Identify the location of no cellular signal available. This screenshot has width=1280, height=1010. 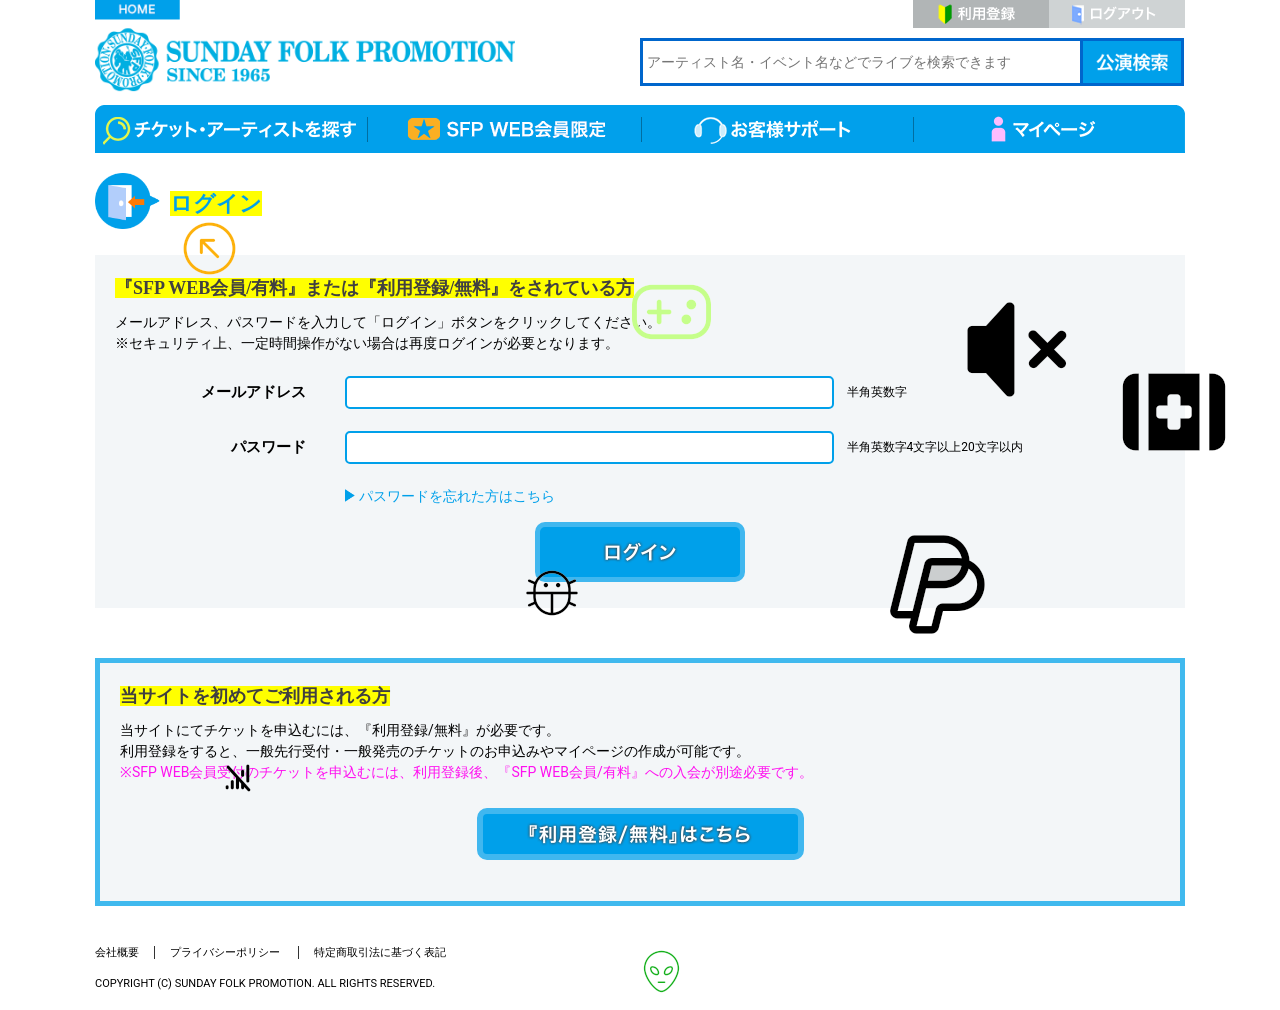
(238, 778).